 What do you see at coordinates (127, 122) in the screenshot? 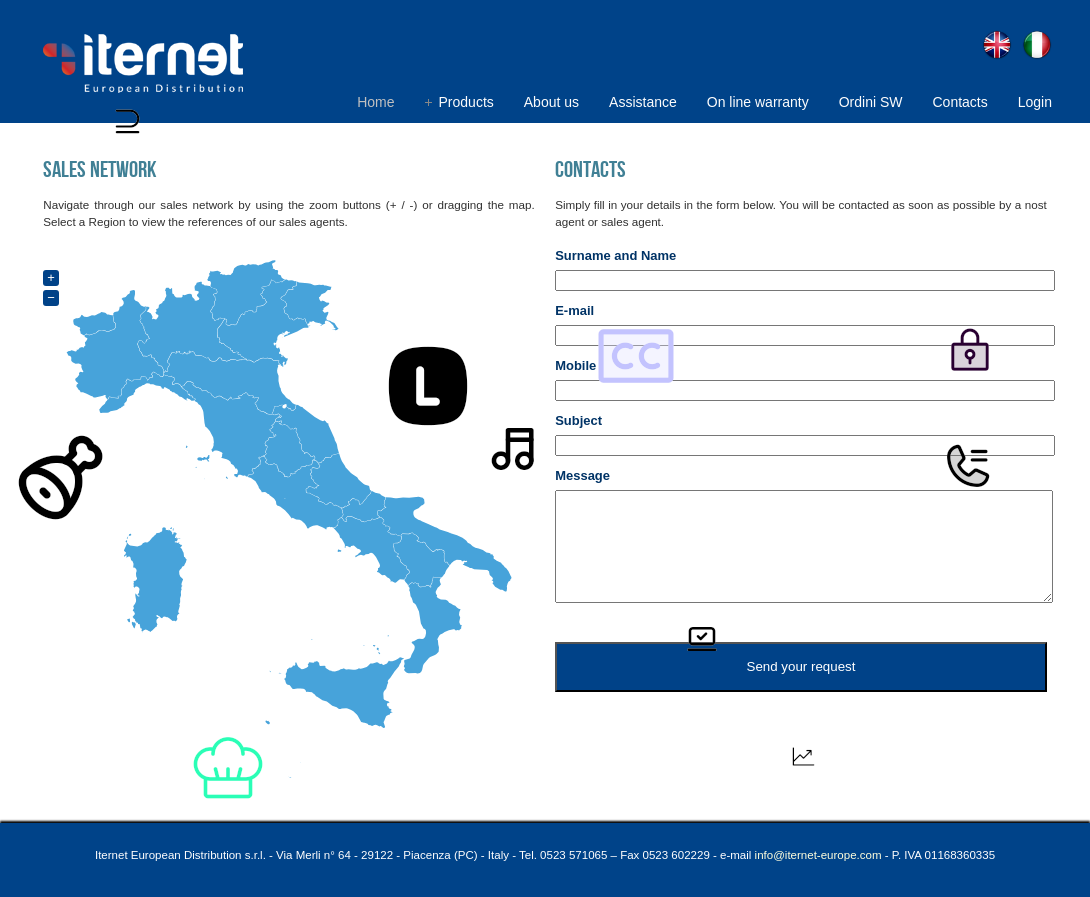
I see `indicates a superset relationship in mathematical notation` at bounding box center [127, 122].